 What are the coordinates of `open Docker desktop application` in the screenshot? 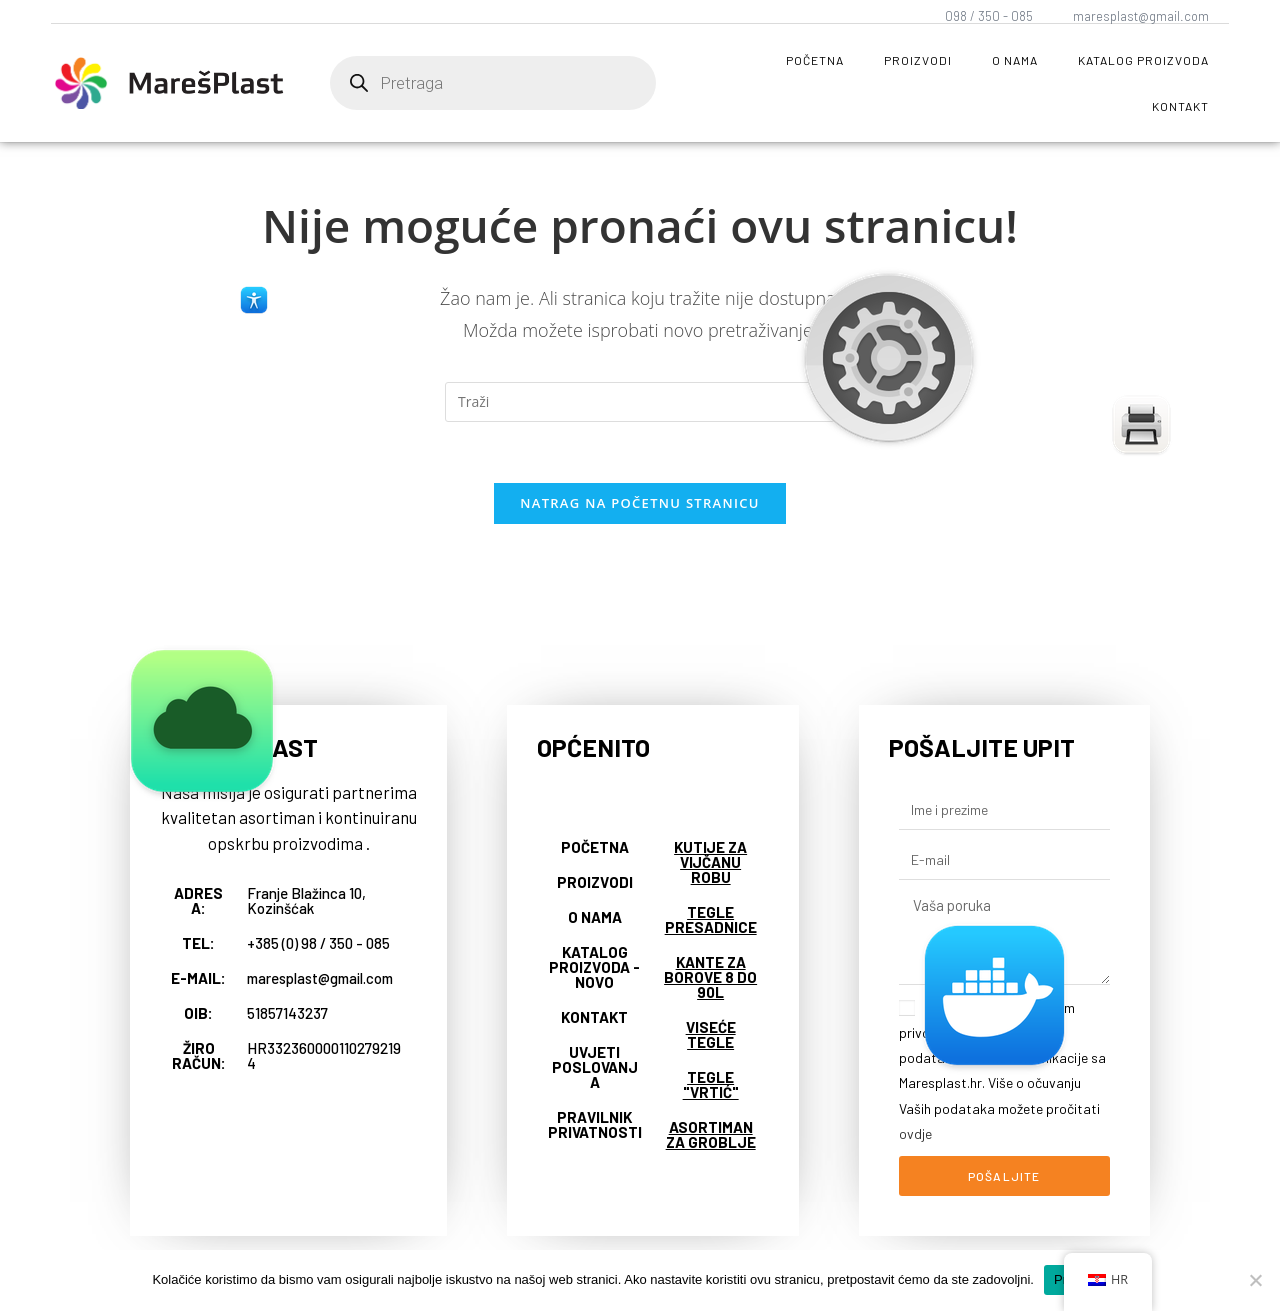 It's located at (994, 995).